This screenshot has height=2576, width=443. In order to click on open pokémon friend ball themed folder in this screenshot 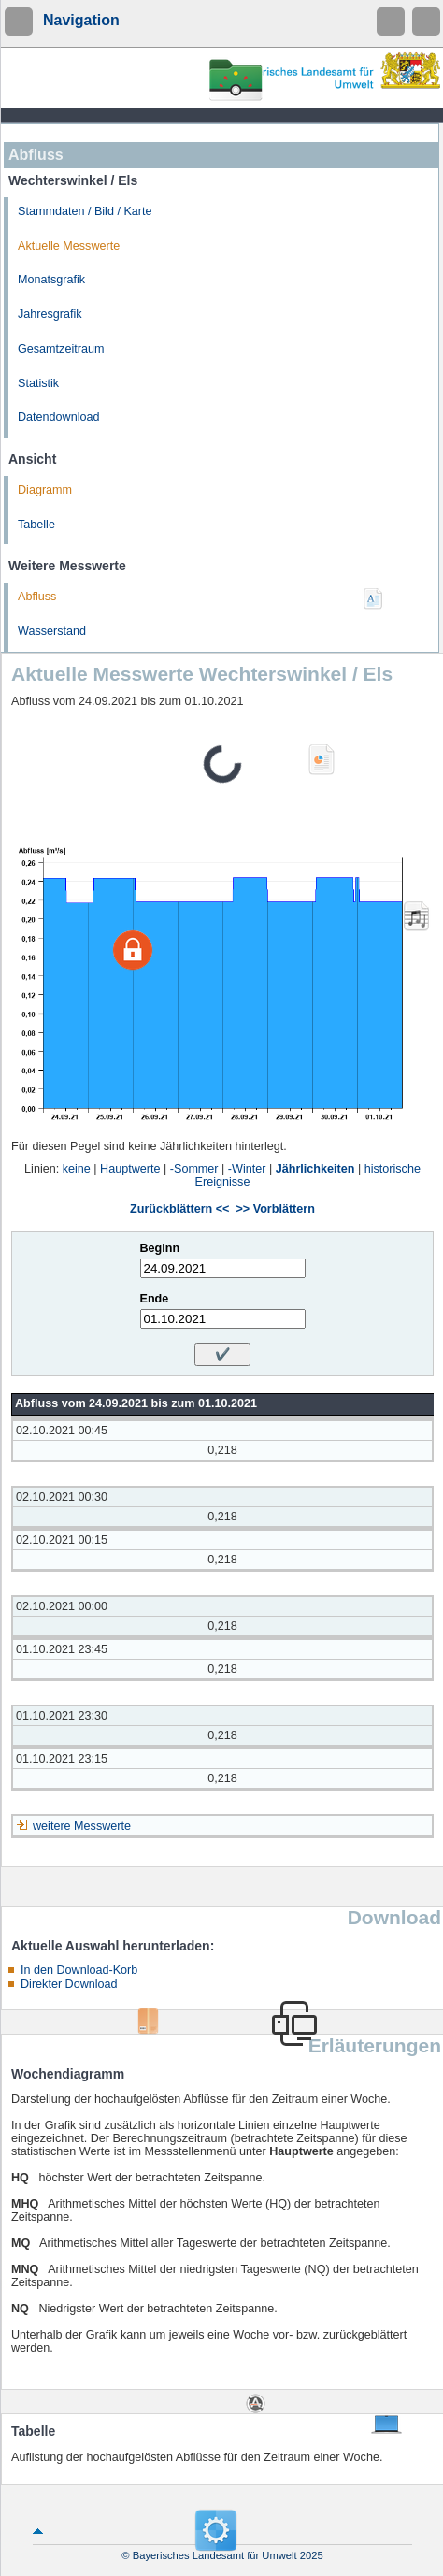, I will do `click(236, 81)`.